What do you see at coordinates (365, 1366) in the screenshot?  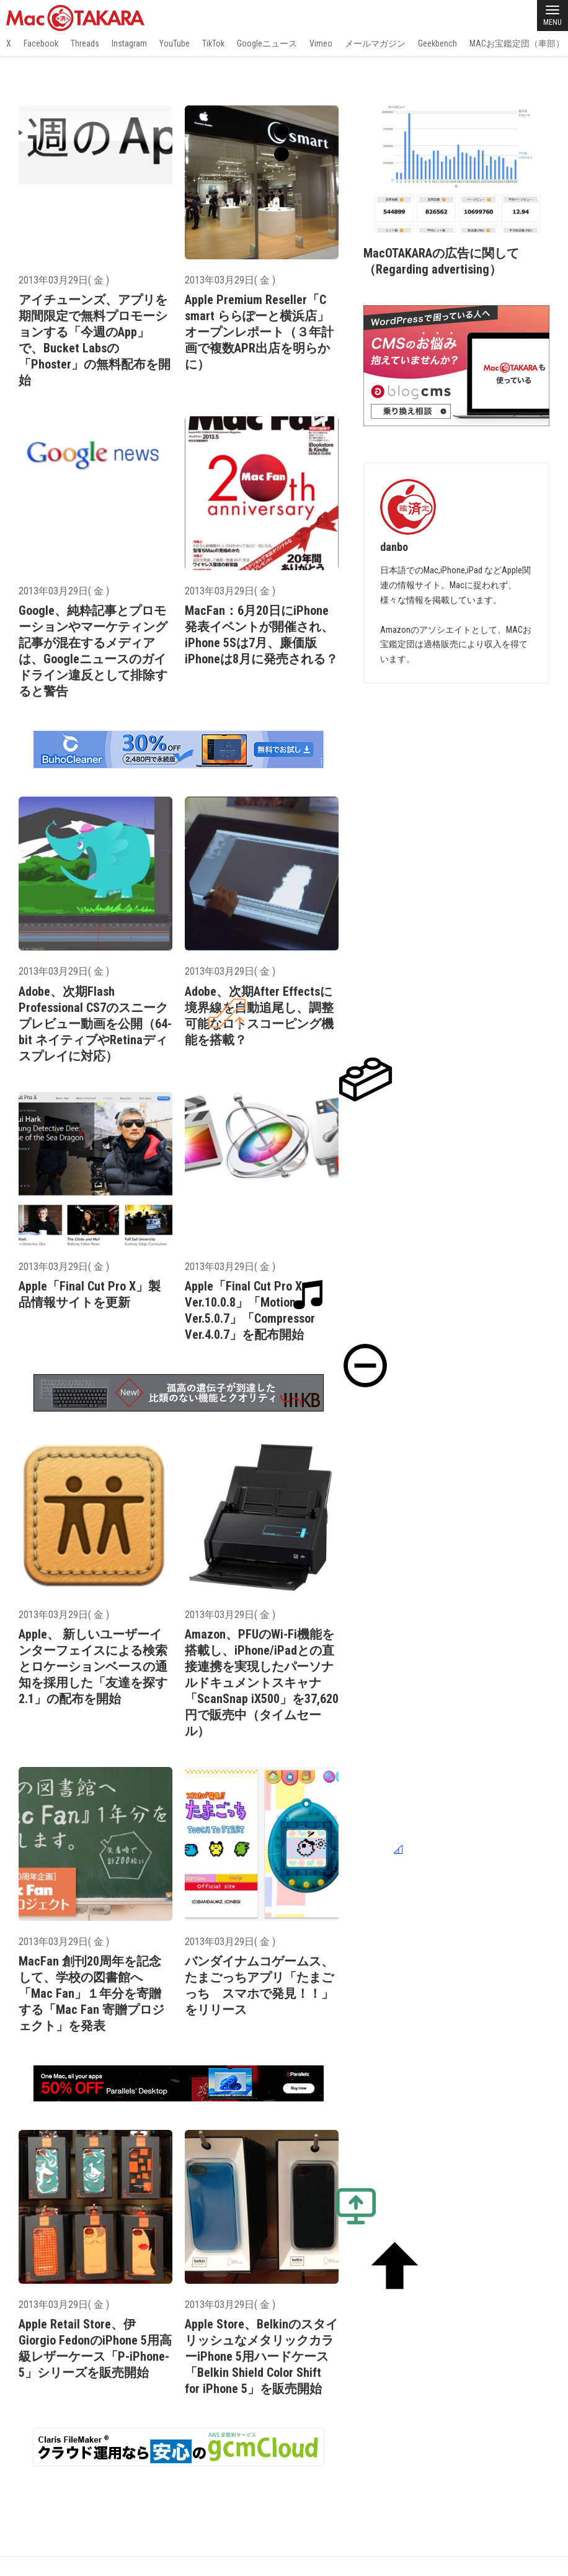 I see `remove an item from a list or cart` at bounding box center [365, 1366].